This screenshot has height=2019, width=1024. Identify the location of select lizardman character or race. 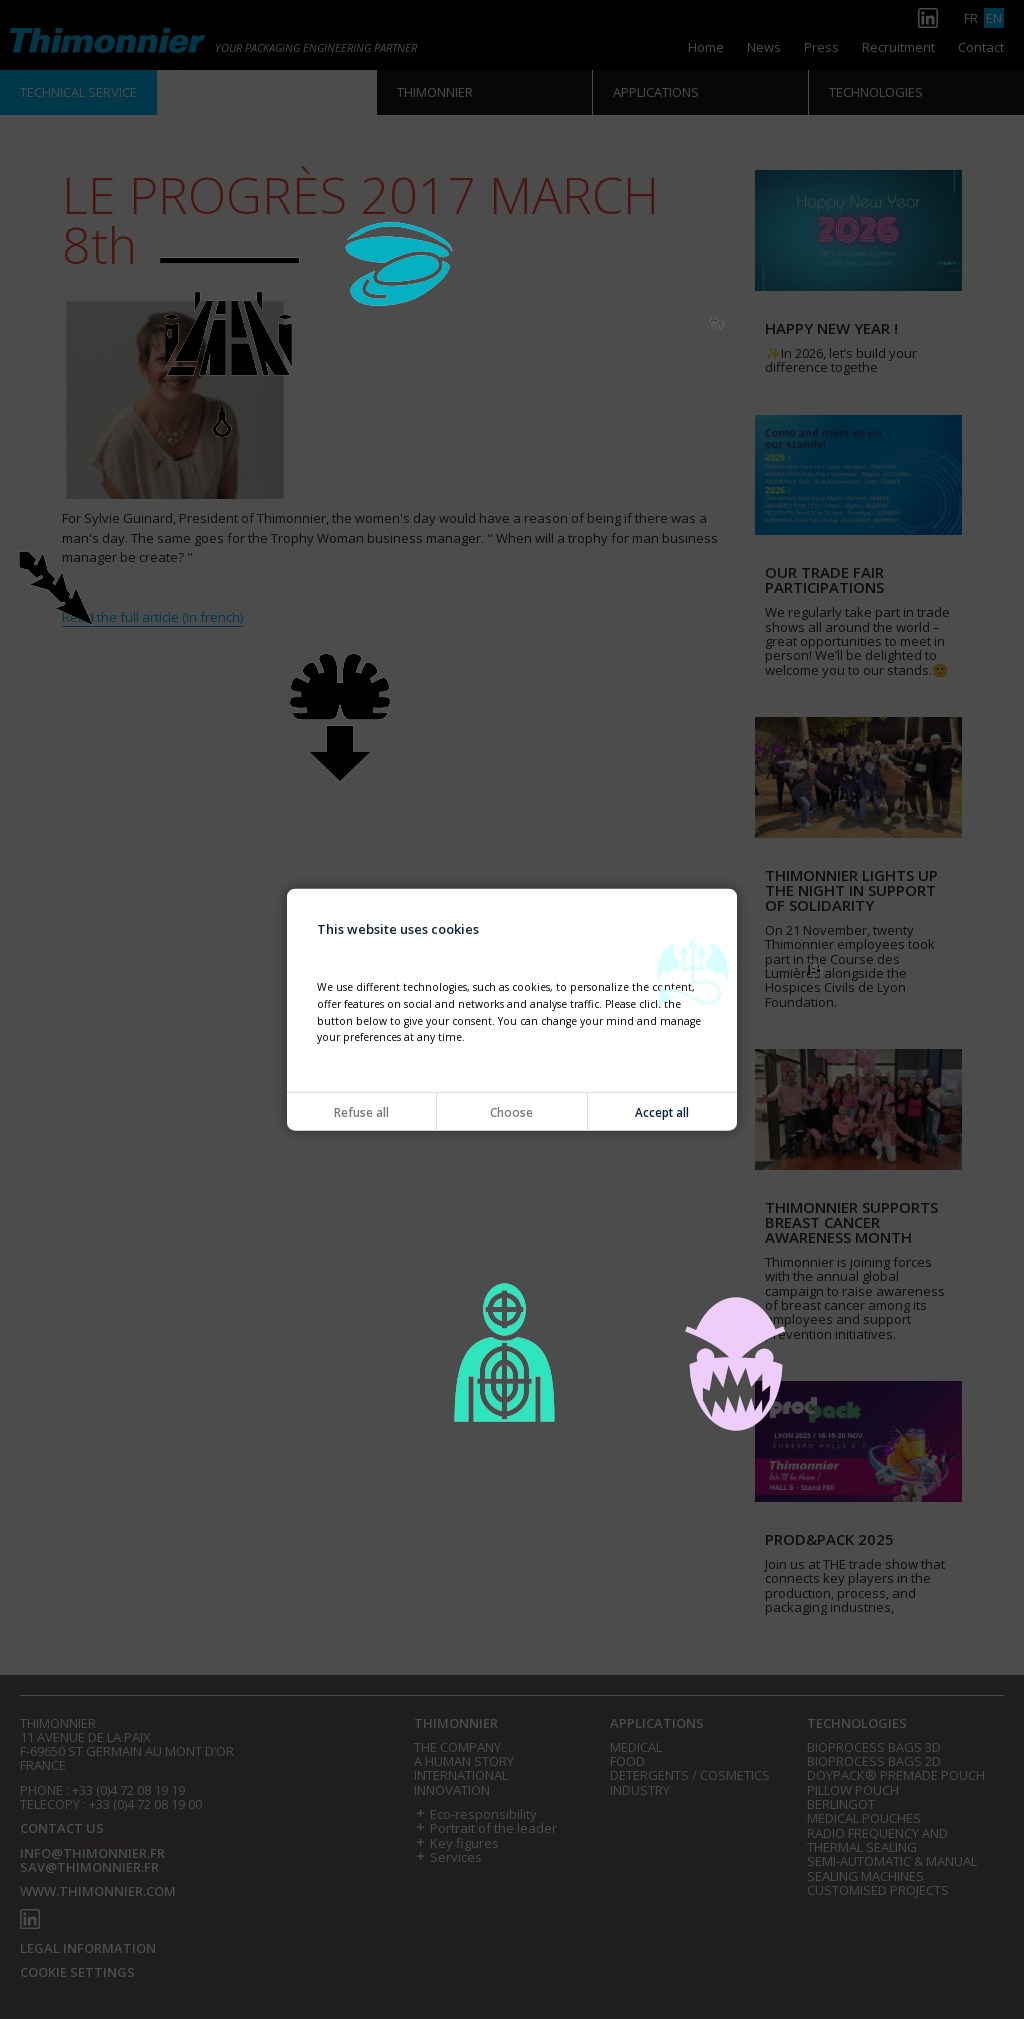
(737, 1364).